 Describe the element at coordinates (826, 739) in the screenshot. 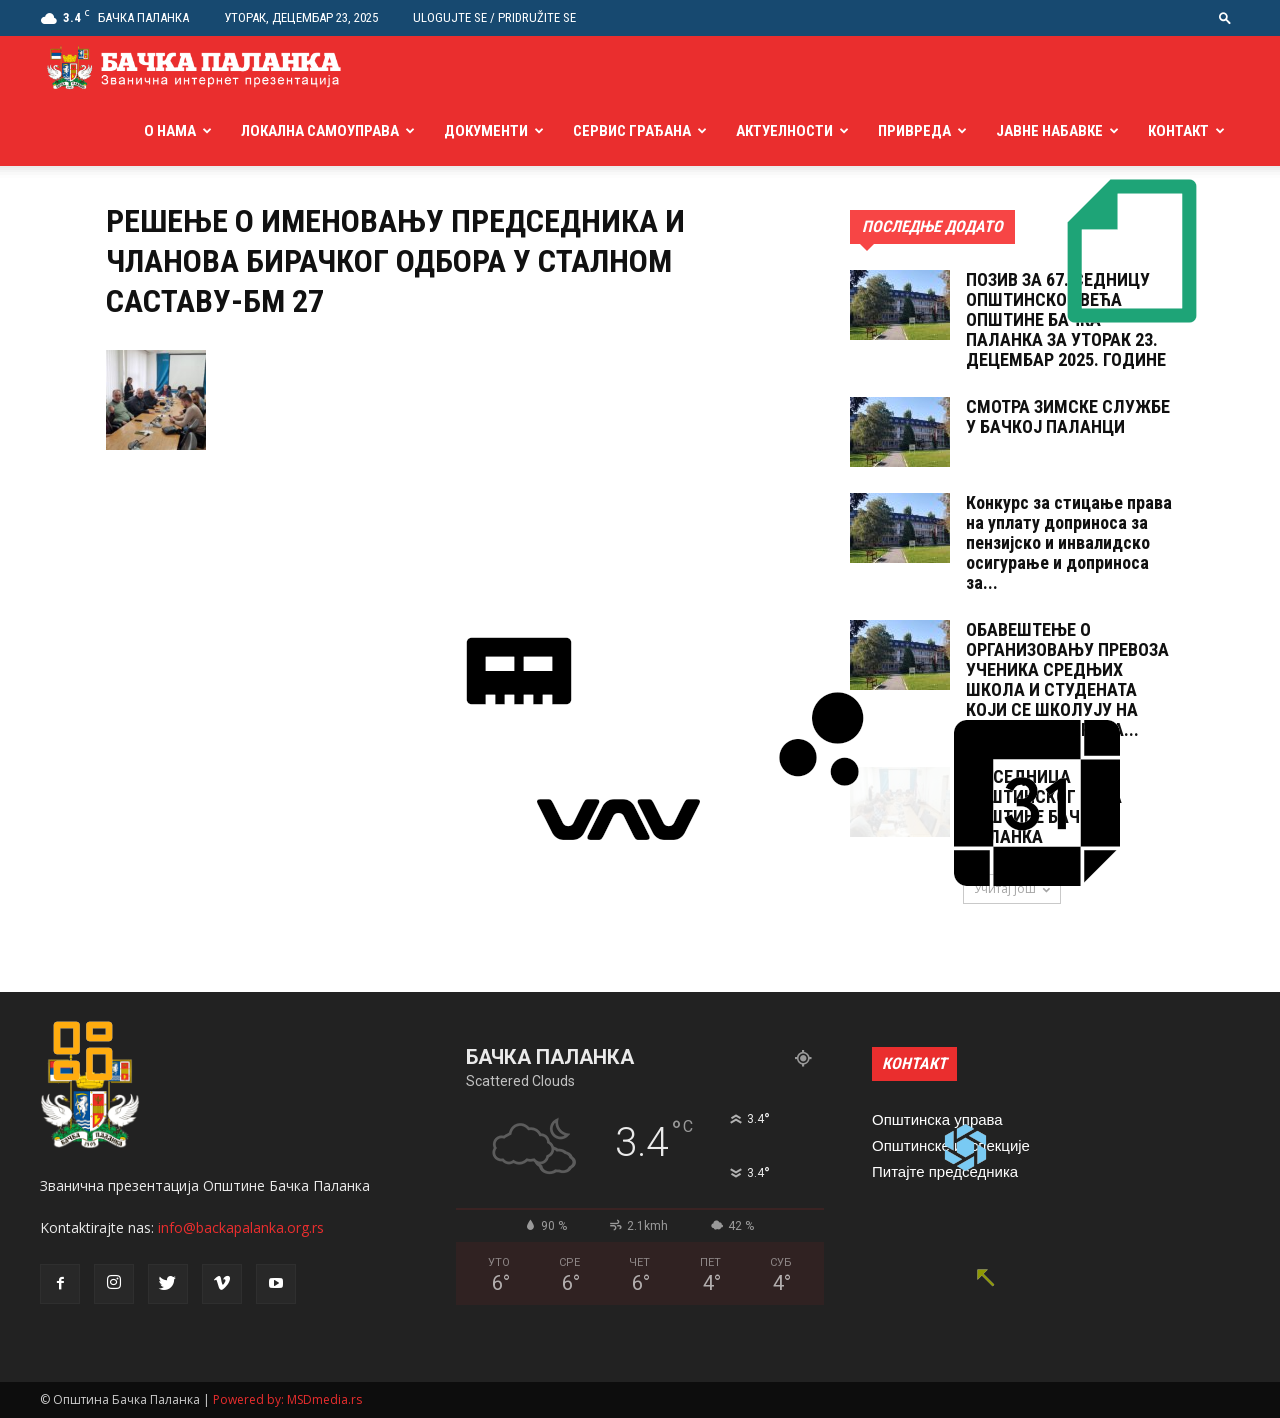

I see `view bubble chart data visualization` at that location.